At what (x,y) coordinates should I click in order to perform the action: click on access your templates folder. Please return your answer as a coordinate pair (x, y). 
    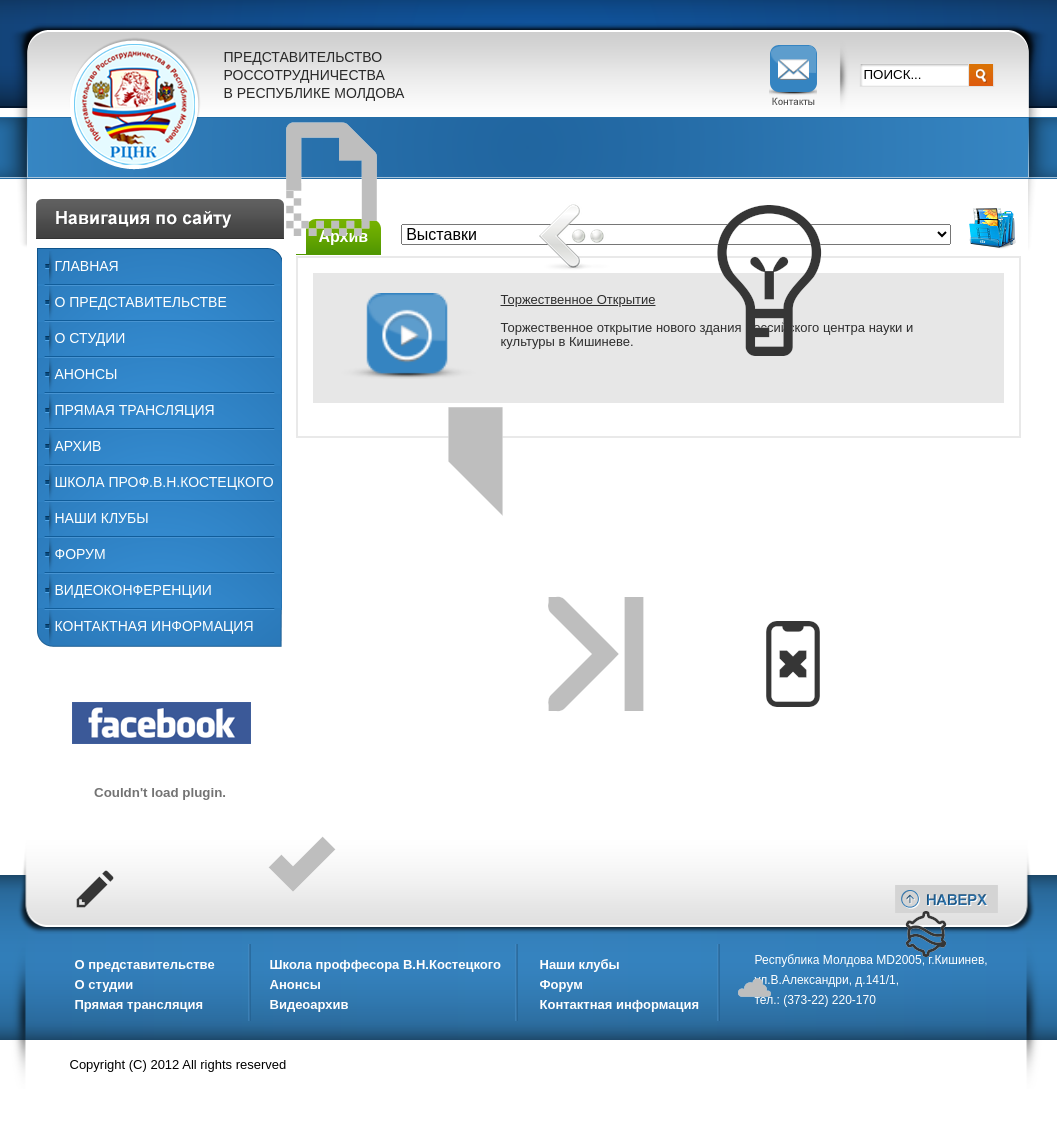
    Looking at the image, I should click on (331, 175).